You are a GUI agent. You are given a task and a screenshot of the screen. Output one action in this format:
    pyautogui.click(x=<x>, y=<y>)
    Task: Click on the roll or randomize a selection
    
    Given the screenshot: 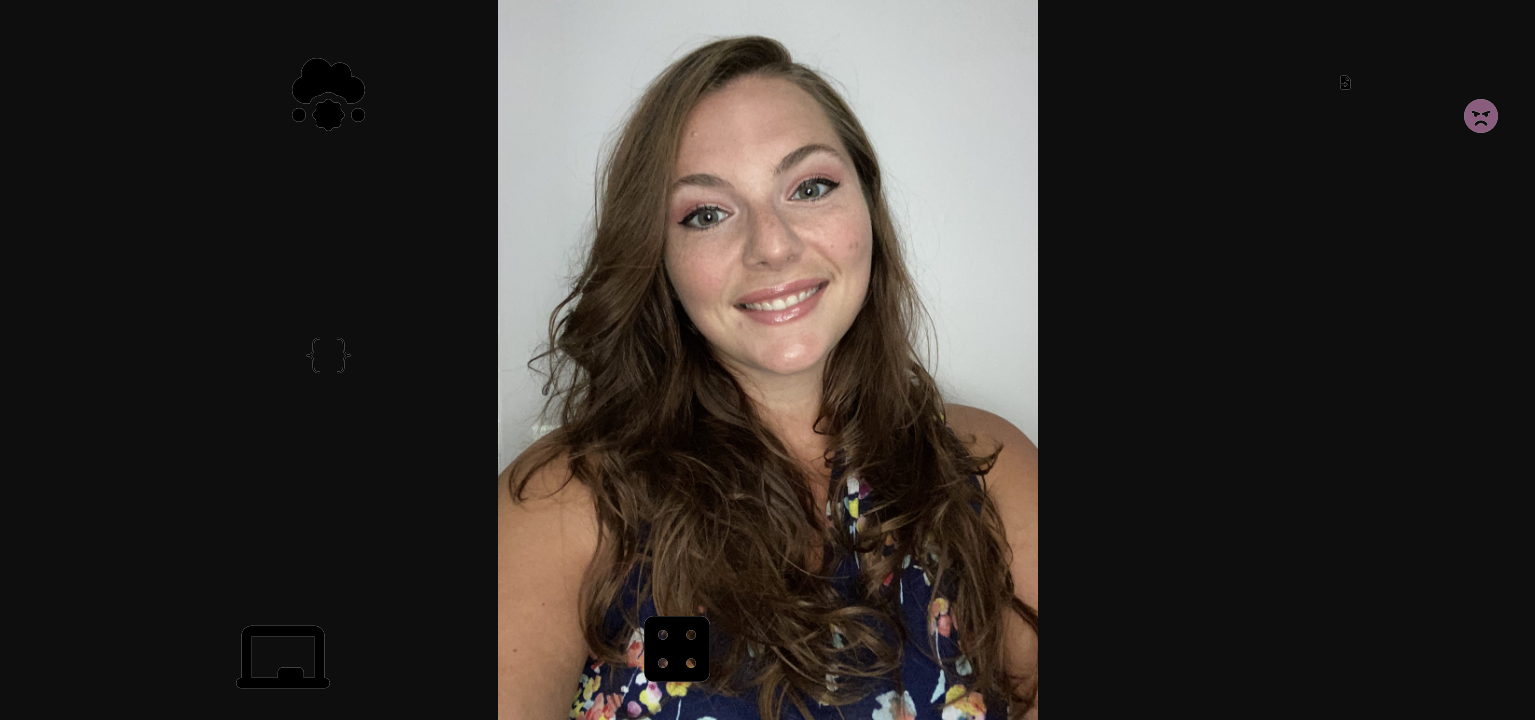 What is the action you would take?
    pyautogui.click(x=677, y=649)
    